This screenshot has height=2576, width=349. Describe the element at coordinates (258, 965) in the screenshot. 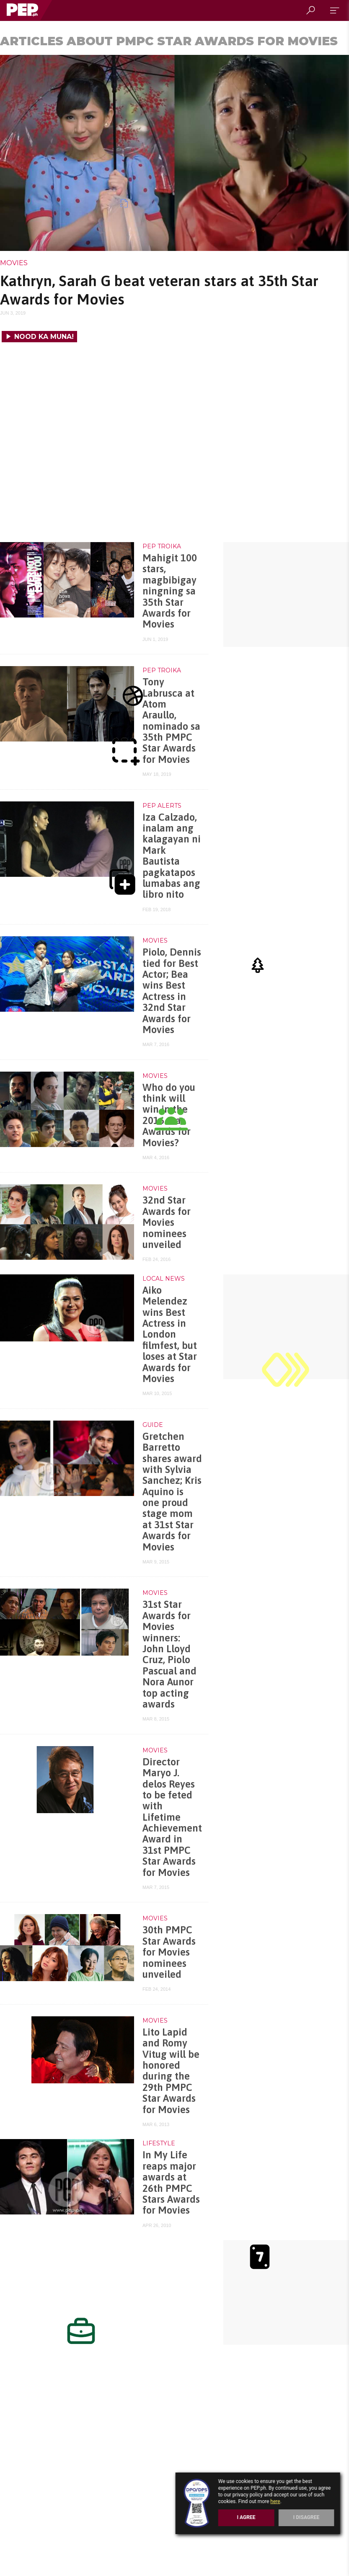

I see `indicates holiday or seasonal content` at that location.